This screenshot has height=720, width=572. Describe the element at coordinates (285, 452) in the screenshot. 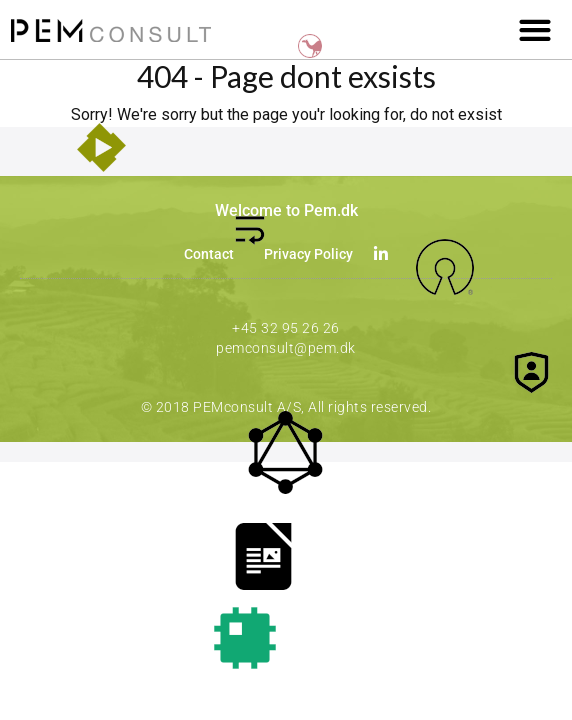

I see `graphql api or technology indicator` at that location.